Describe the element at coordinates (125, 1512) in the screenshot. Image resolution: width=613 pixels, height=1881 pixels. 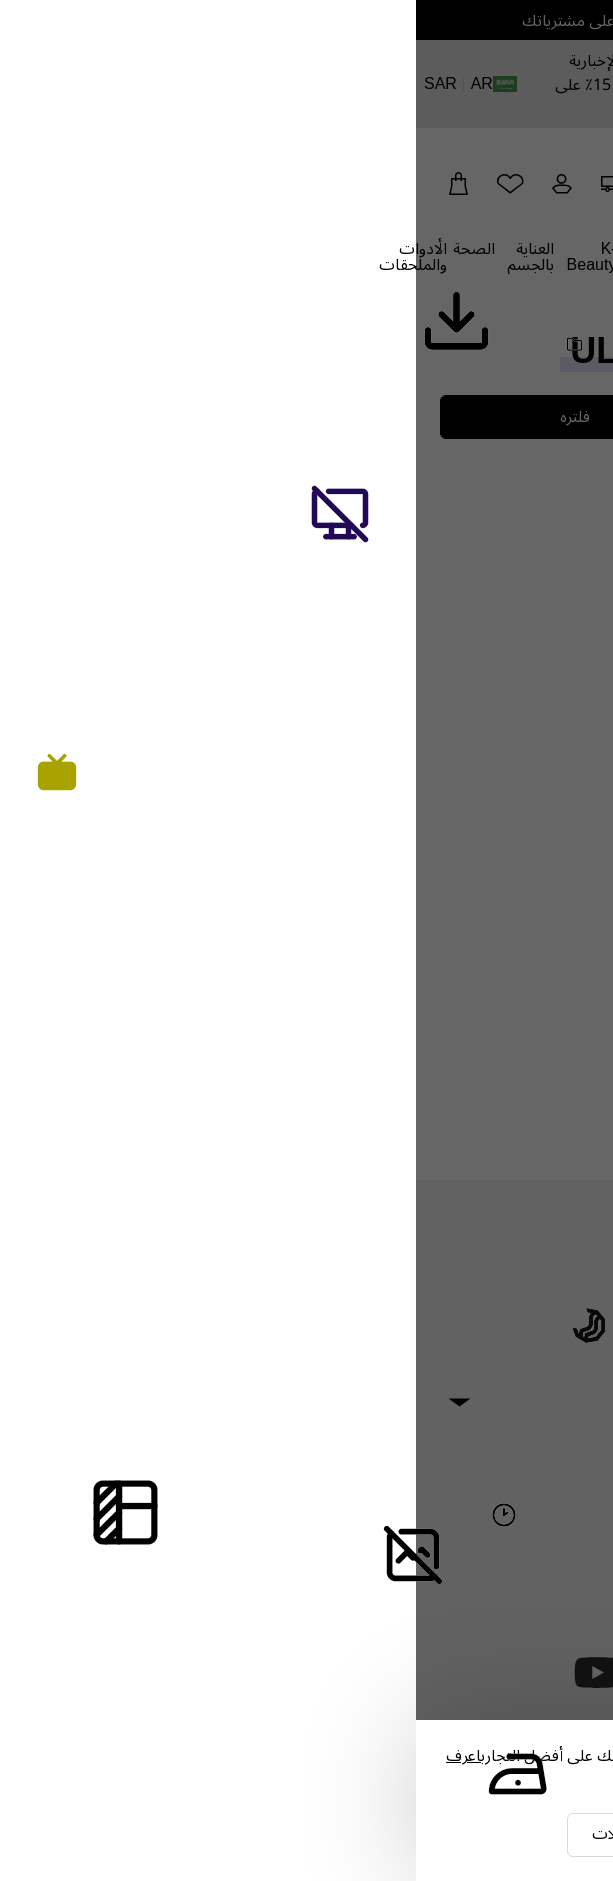
I see `select or highlight a table column` at that location.